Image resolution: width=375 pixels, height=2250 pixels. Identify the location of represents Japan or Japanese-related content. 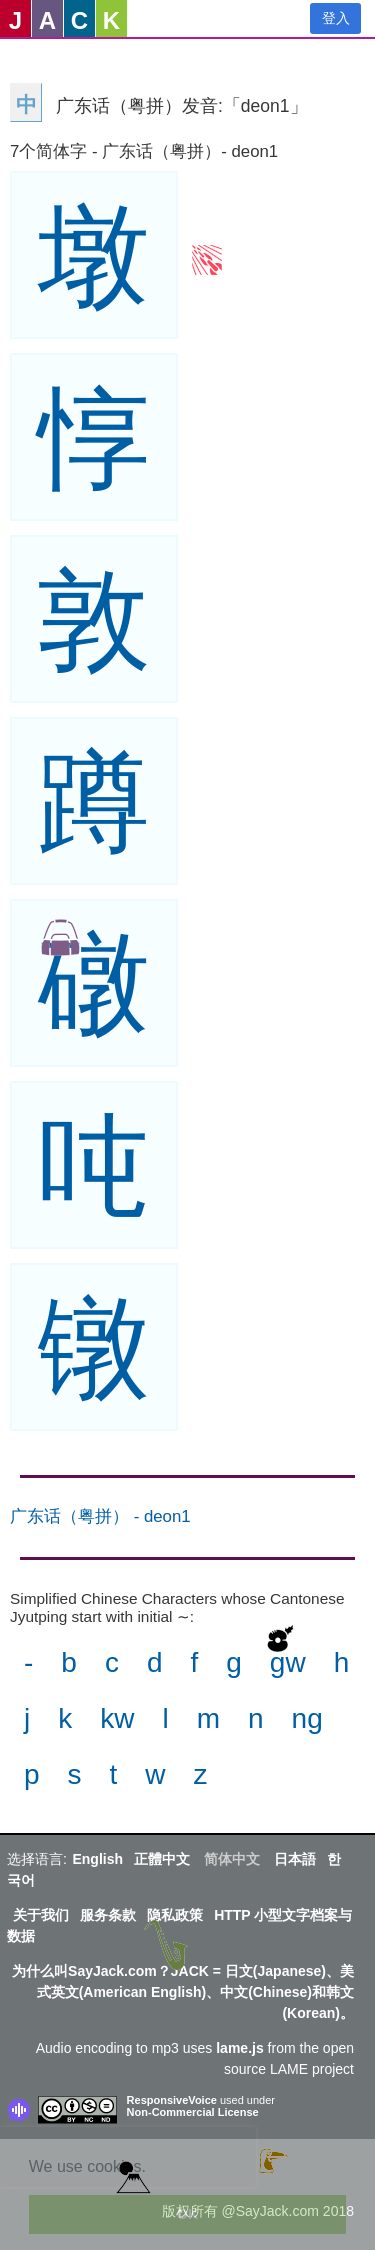
(133, 2176).